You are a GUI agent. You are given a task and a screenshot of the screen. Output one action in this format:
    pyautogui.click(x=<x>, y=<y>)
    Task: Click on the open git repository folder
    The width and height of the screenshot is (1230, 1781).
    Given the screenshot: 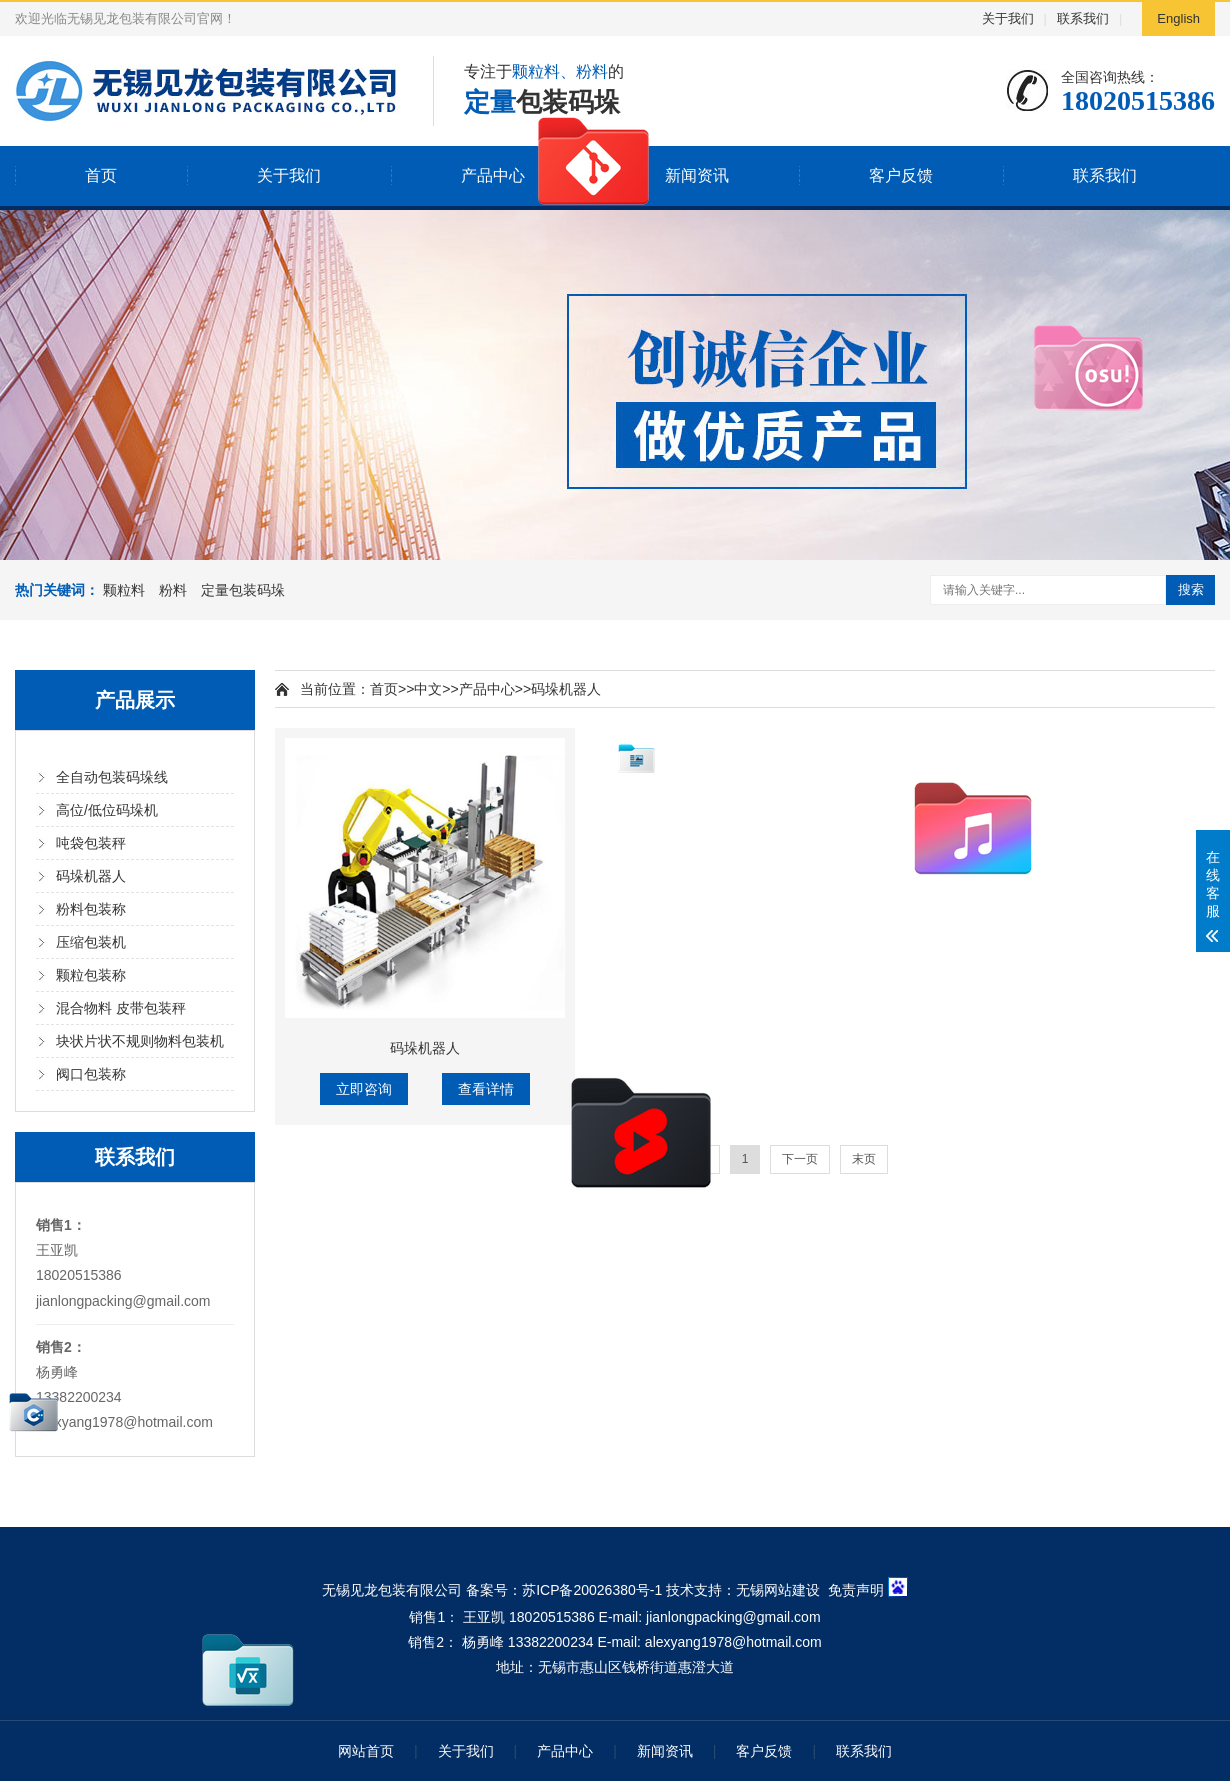 What is the action you would take?
    pyautogui.click(x=593, y=164)
    